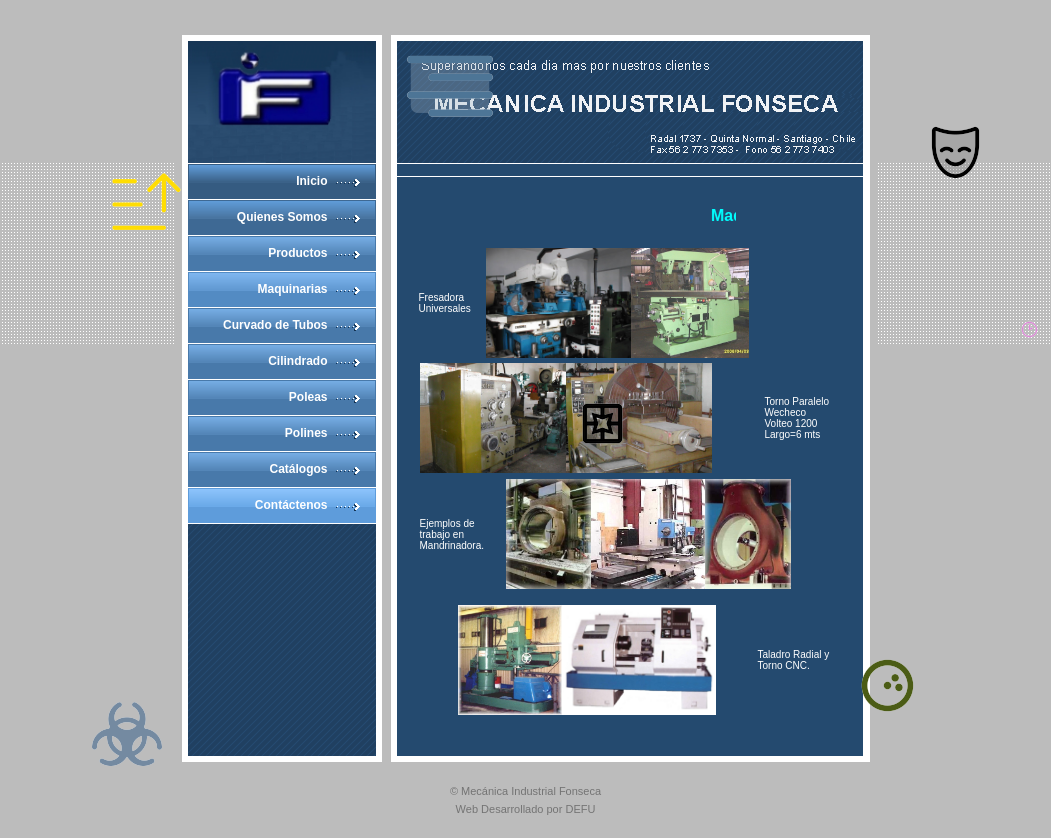  What do you see at coordinates (887, 685) in the screenshot?
I see `access bowling or sports-related features` at bounding box center [887, 685].